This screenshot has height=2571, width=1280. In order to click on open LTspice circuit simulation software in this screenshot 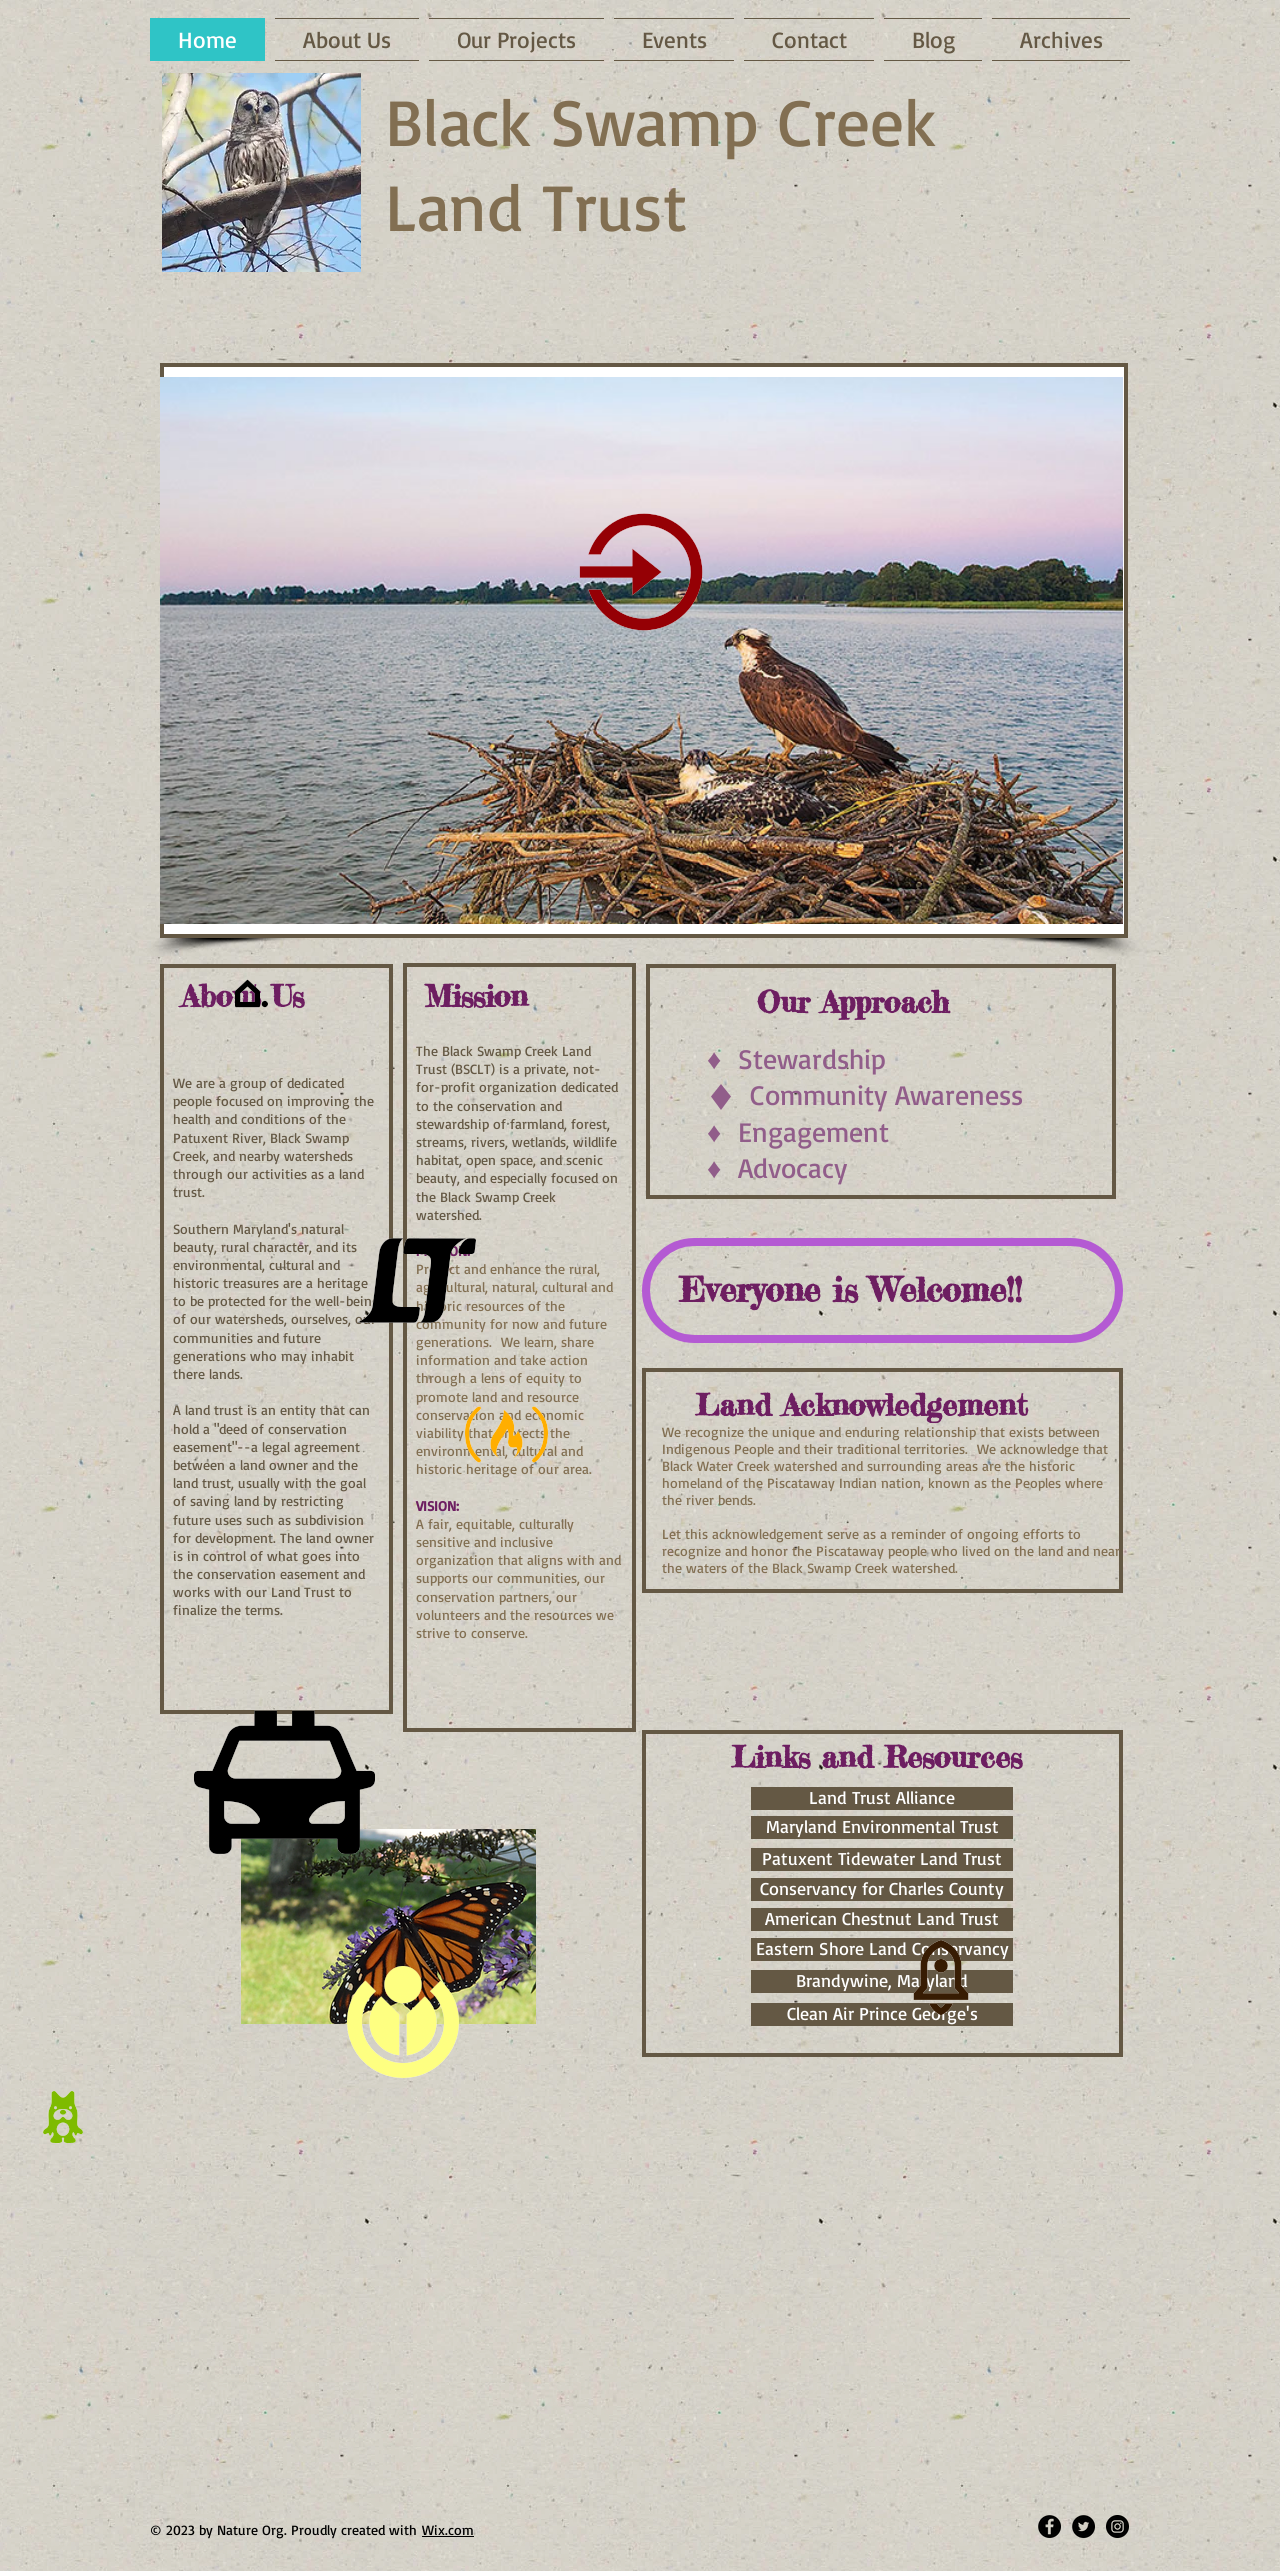, I will do `click(416, 1280)`.